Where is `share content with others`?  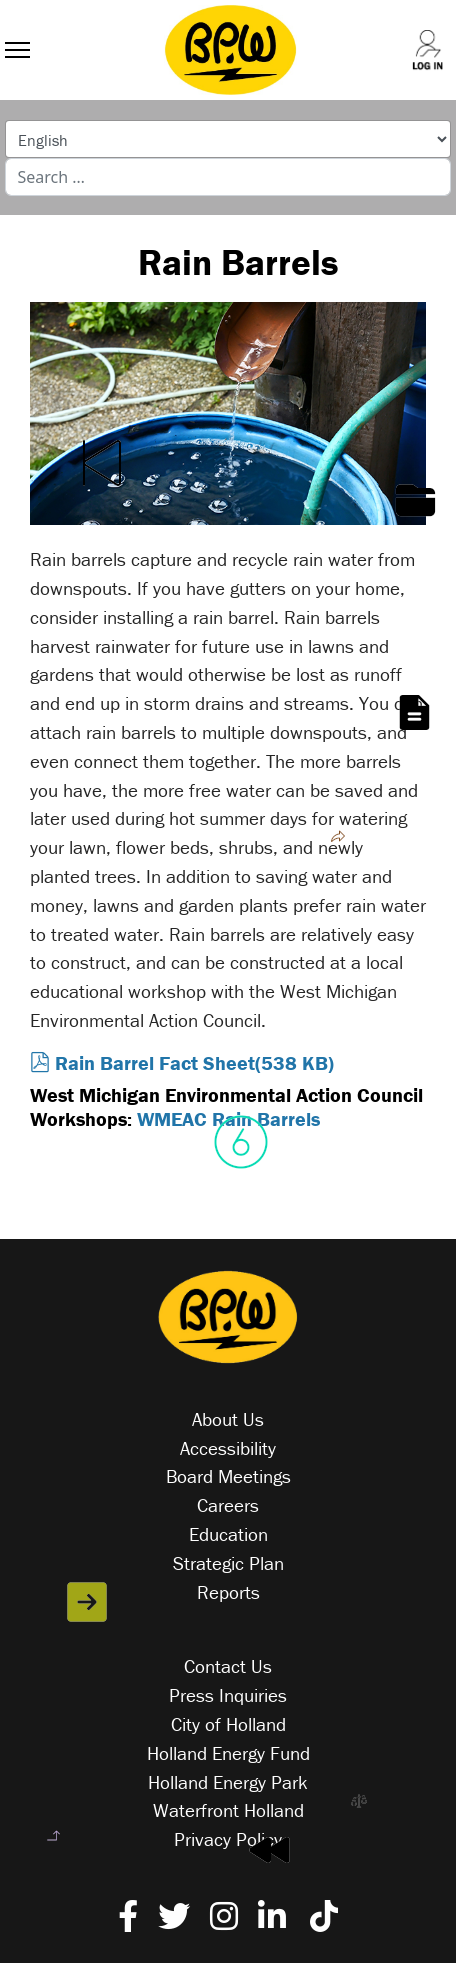
share content with others is located at coordinates (338, 837).